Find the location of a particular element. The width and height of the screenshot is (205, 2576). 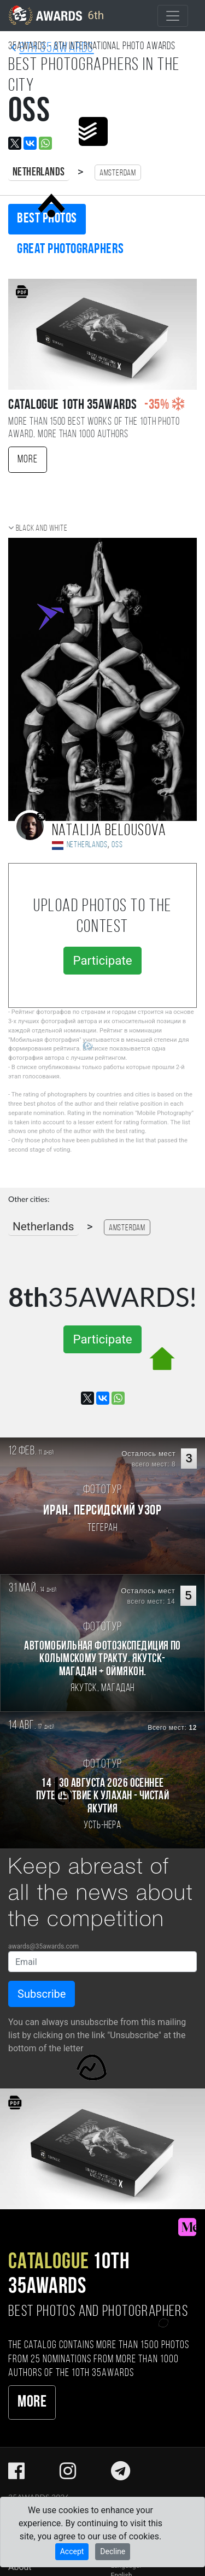

abstract app logo is located at coordinates (41, 817).